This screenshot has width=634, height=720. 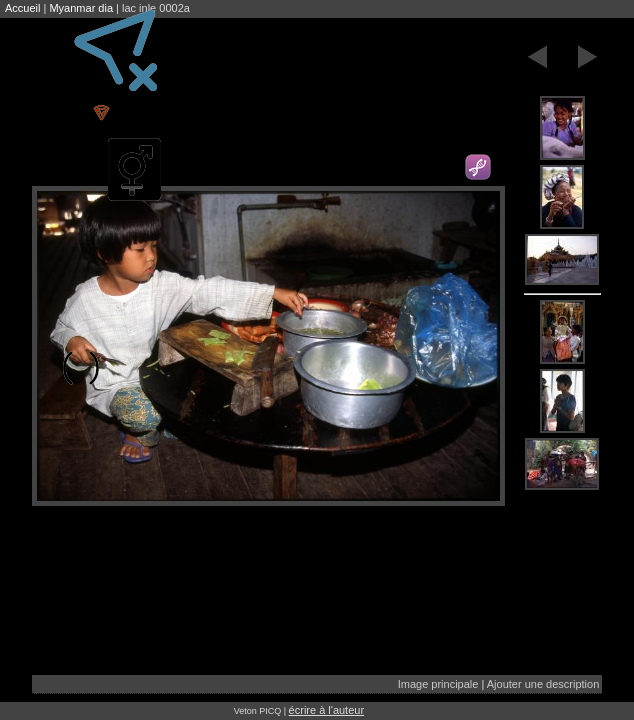 What do you see at coordinates (478, 167) in the screenshot?
I see `open science and education applications` at bounding box center [478, 167].